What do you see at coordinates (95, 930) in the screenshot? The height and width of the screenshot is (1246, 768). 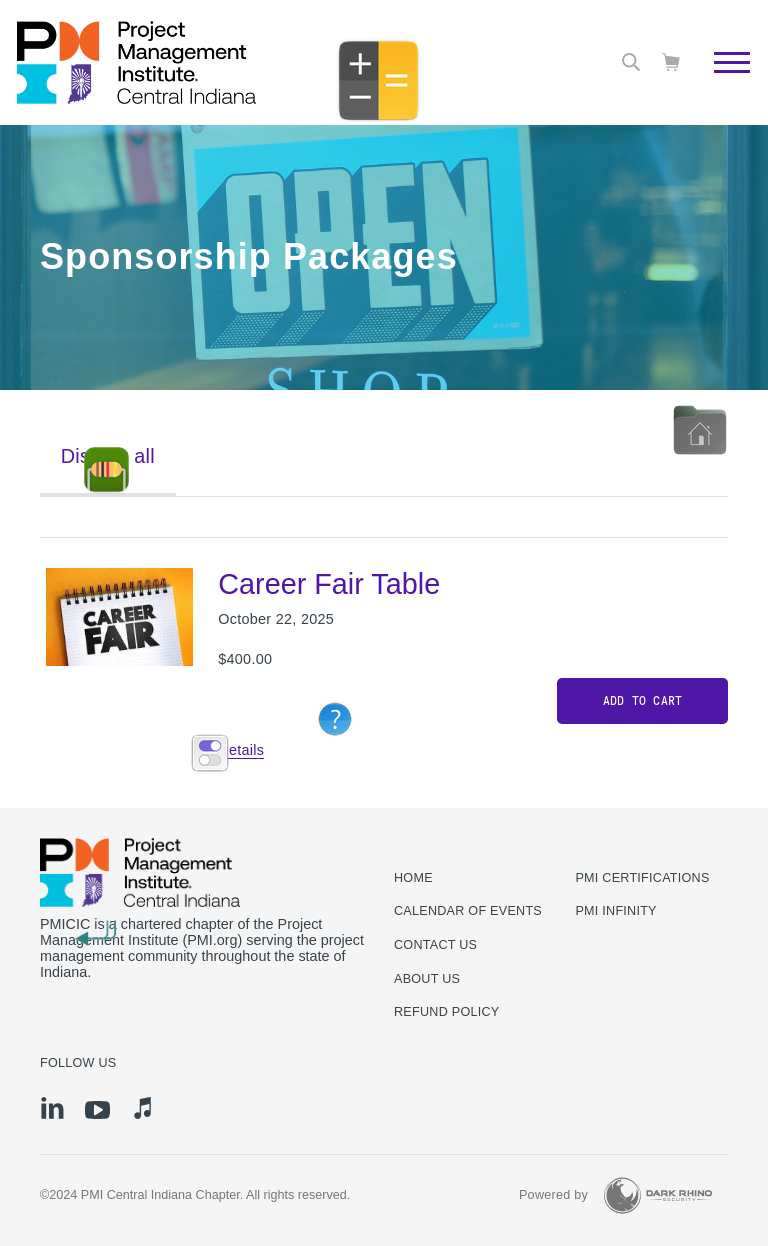 I see `reply to all recipients of an email` at bounding box center [95, 930].